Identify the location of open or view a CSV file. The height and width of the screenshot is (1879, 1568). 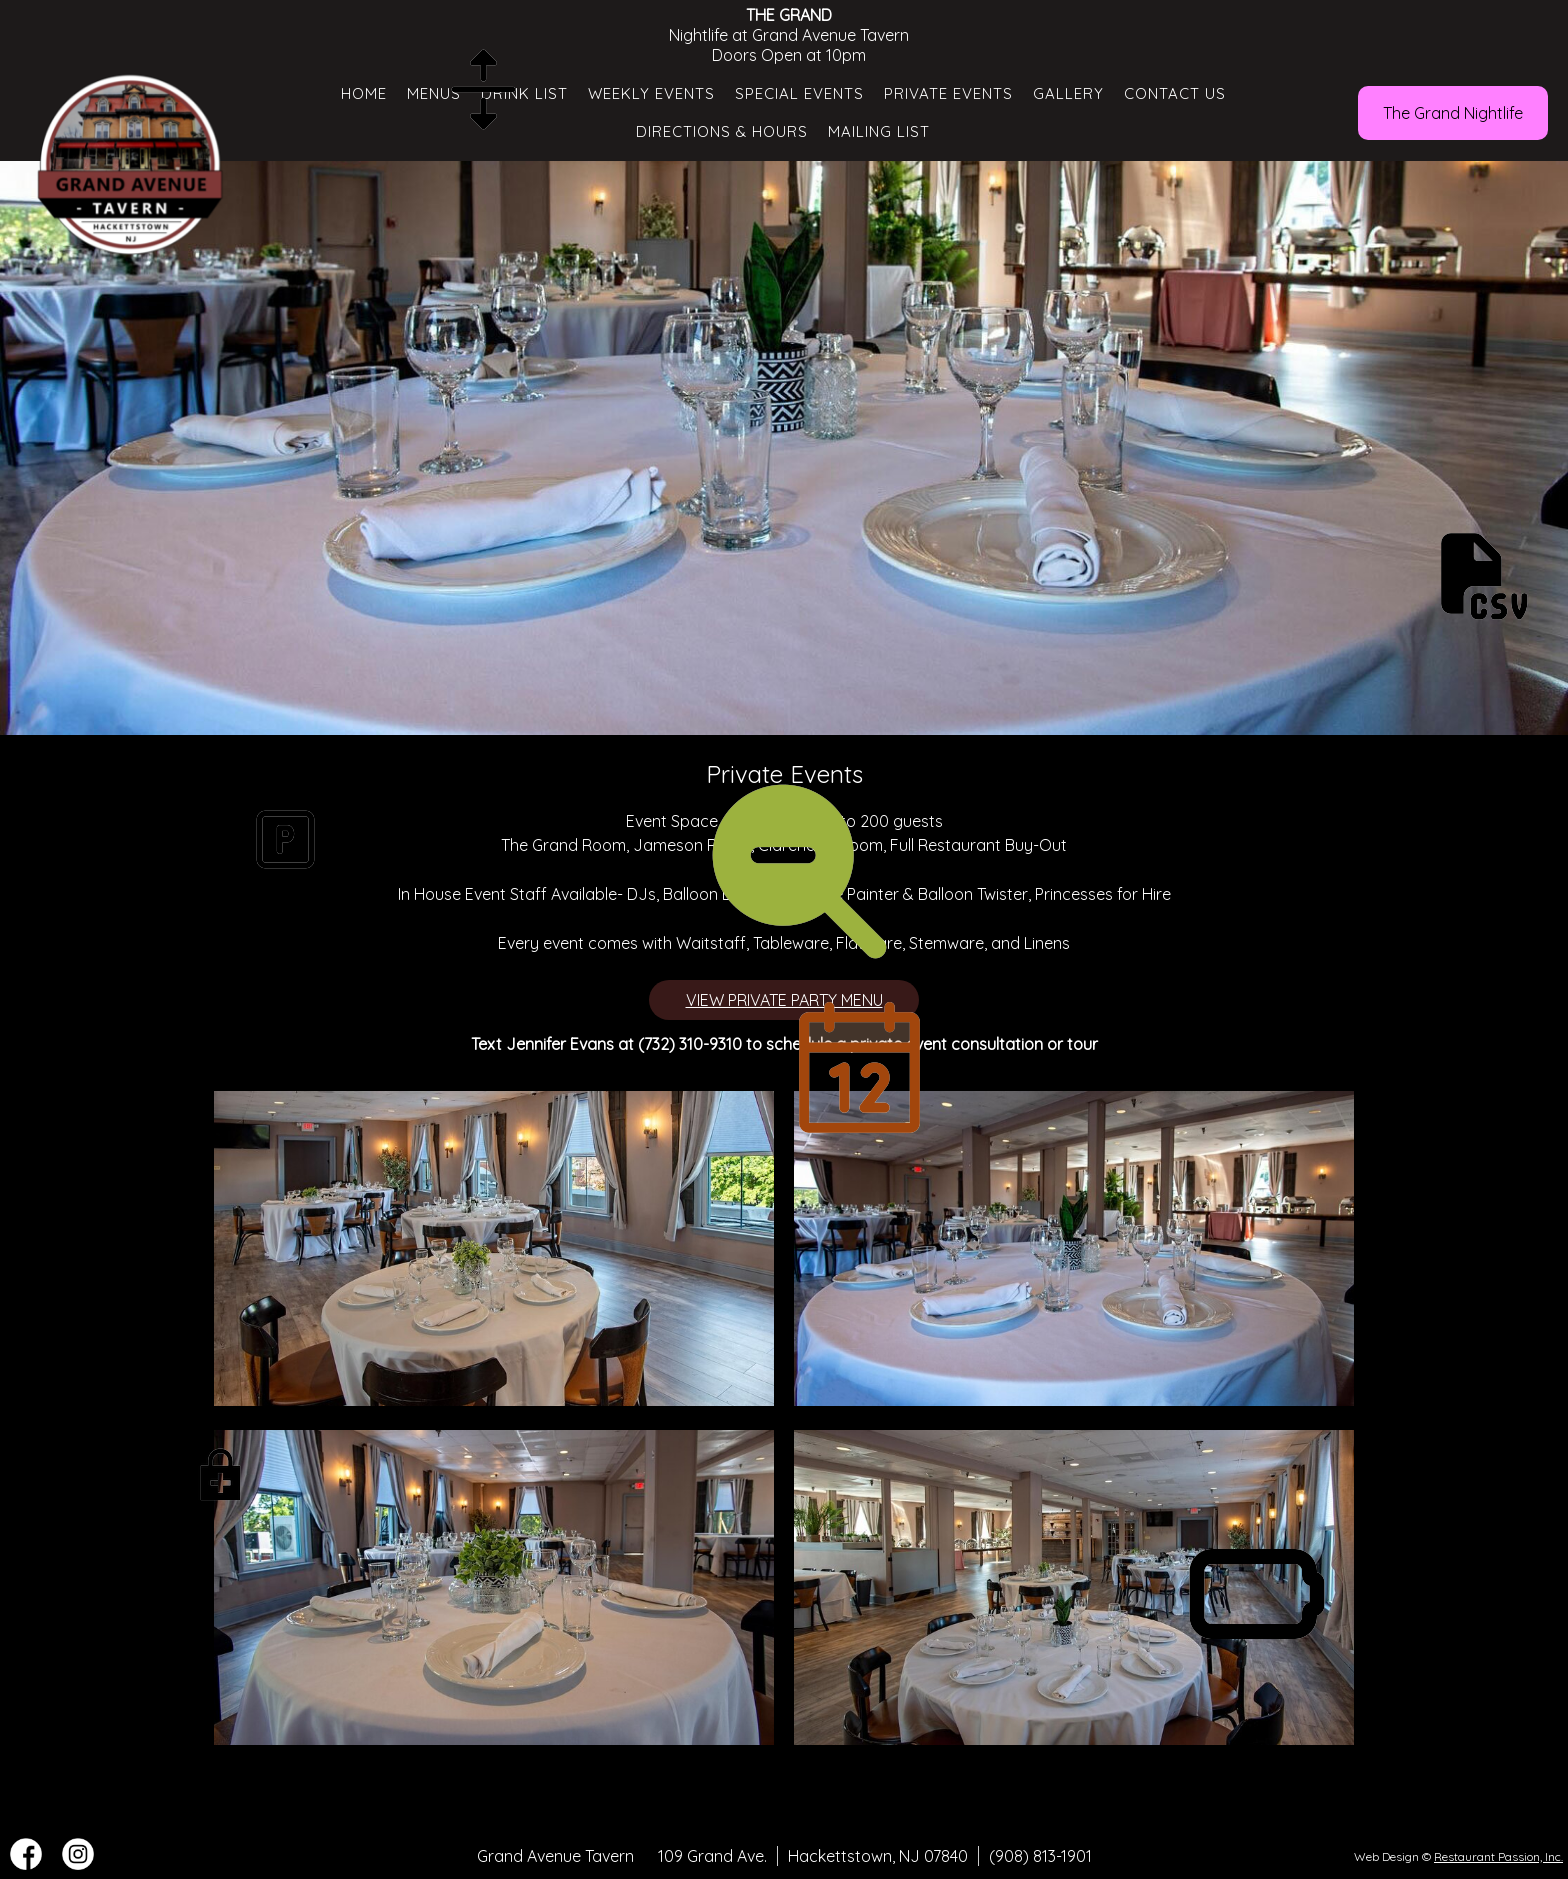
(1481, 573).